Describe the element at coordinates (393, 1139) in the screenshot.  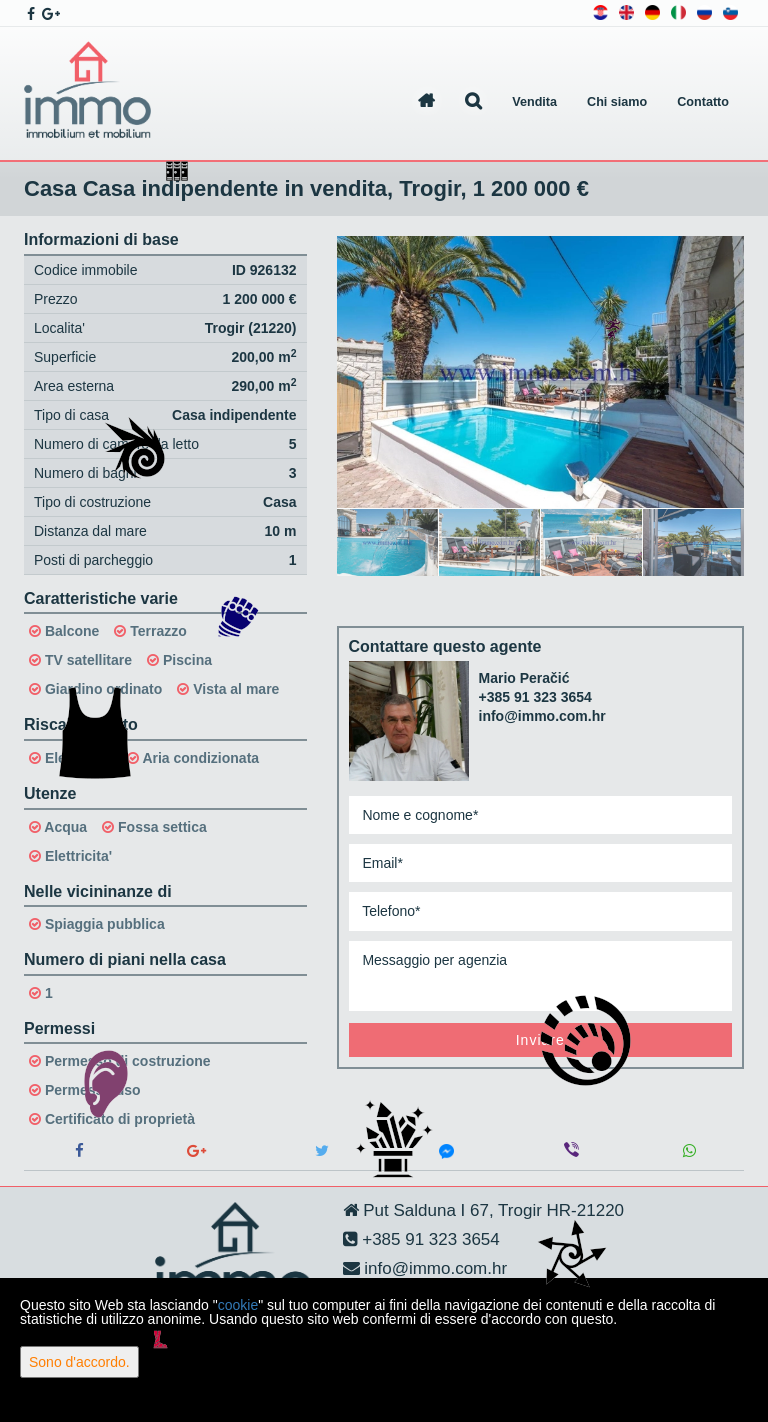
I see `access the crystal shrine location in-game` at that location.